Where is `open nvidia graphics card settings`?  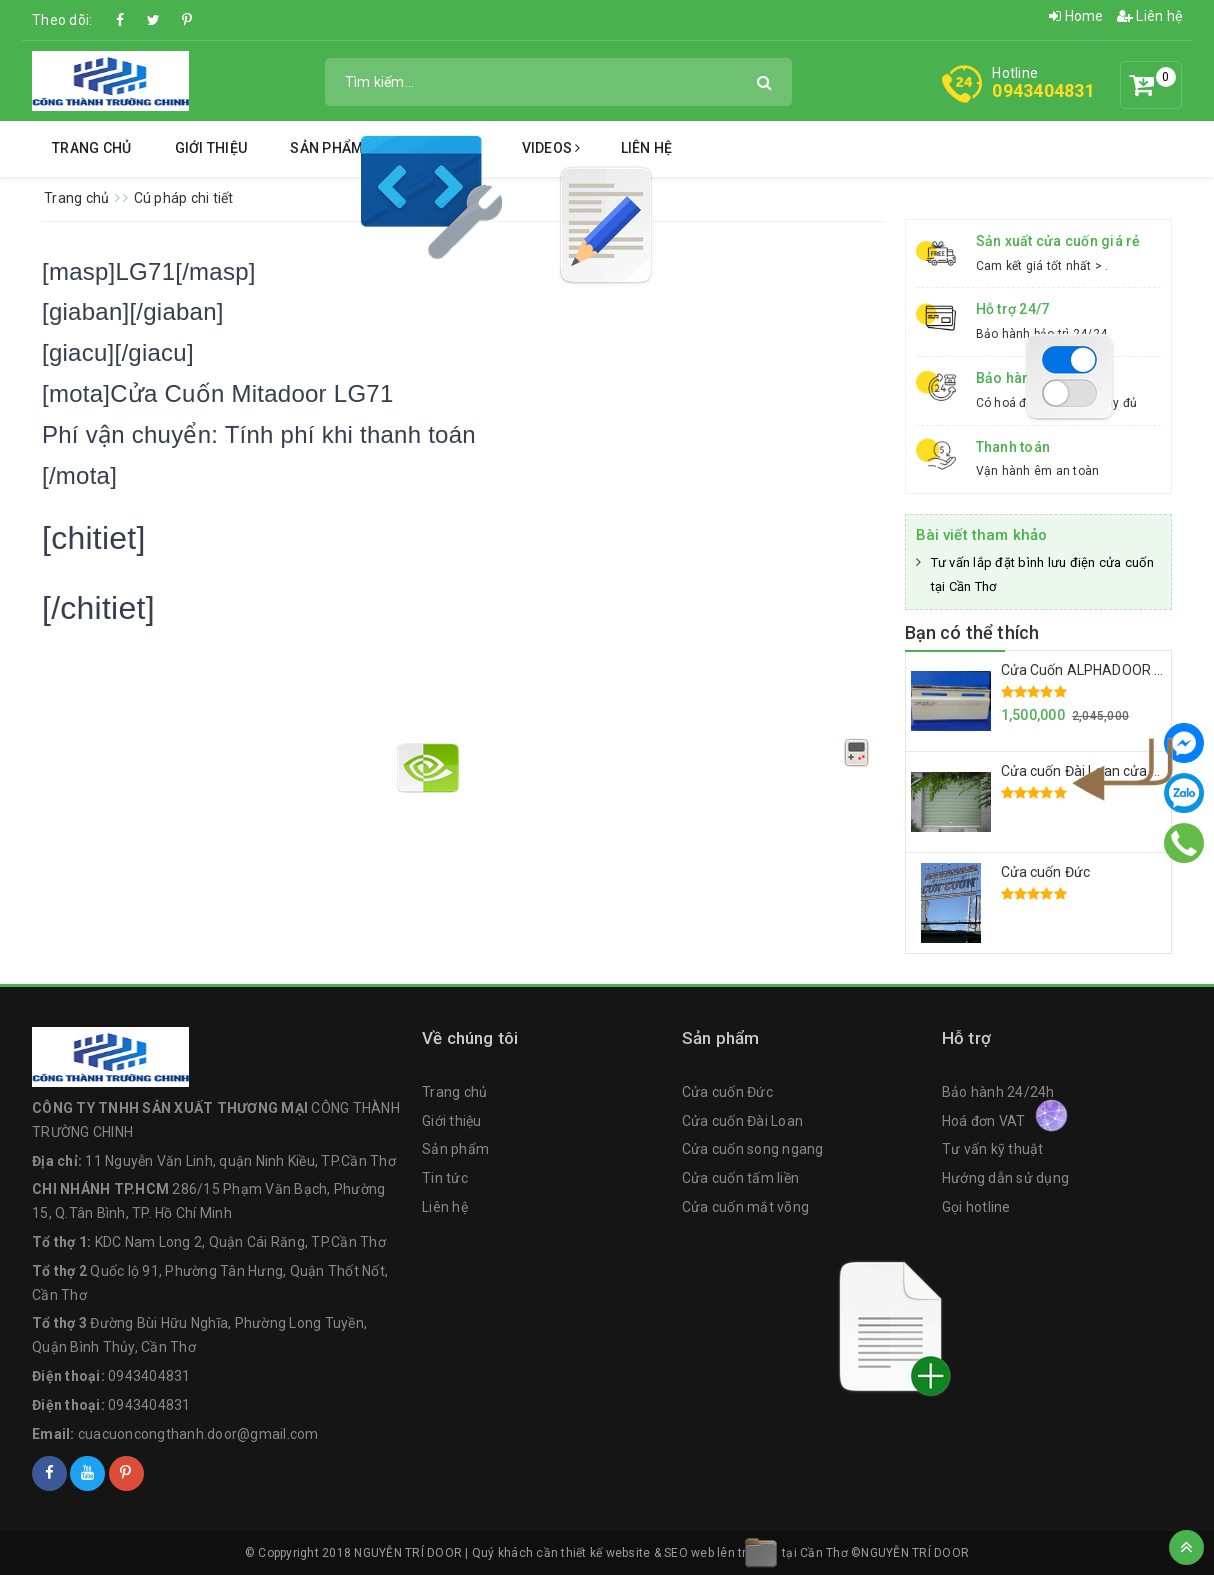 open nvidia graphics card settings is located at coordinates (428, 768).